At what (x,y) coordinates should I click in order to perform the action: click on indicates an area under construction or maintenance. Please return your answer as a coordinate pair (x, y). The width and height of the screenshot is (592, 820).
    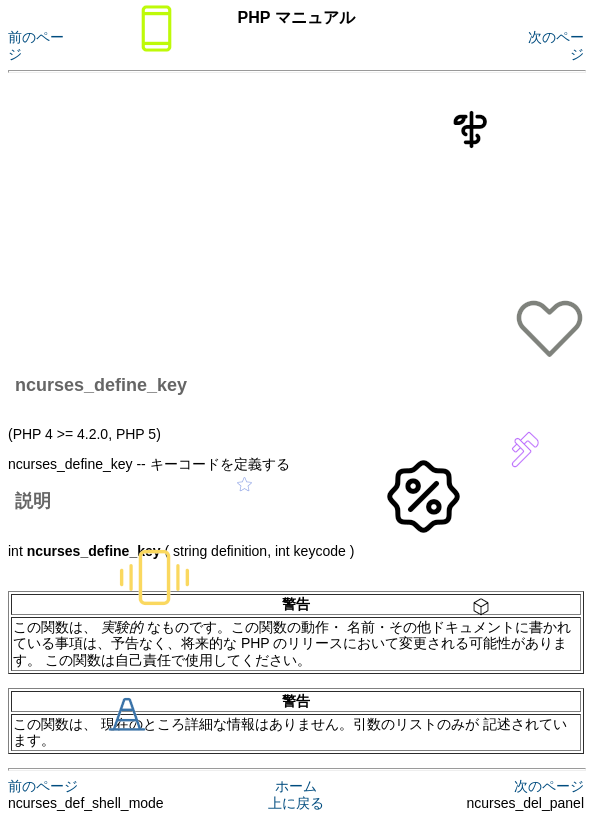
    Looking at the image, I should click on (127, 715).